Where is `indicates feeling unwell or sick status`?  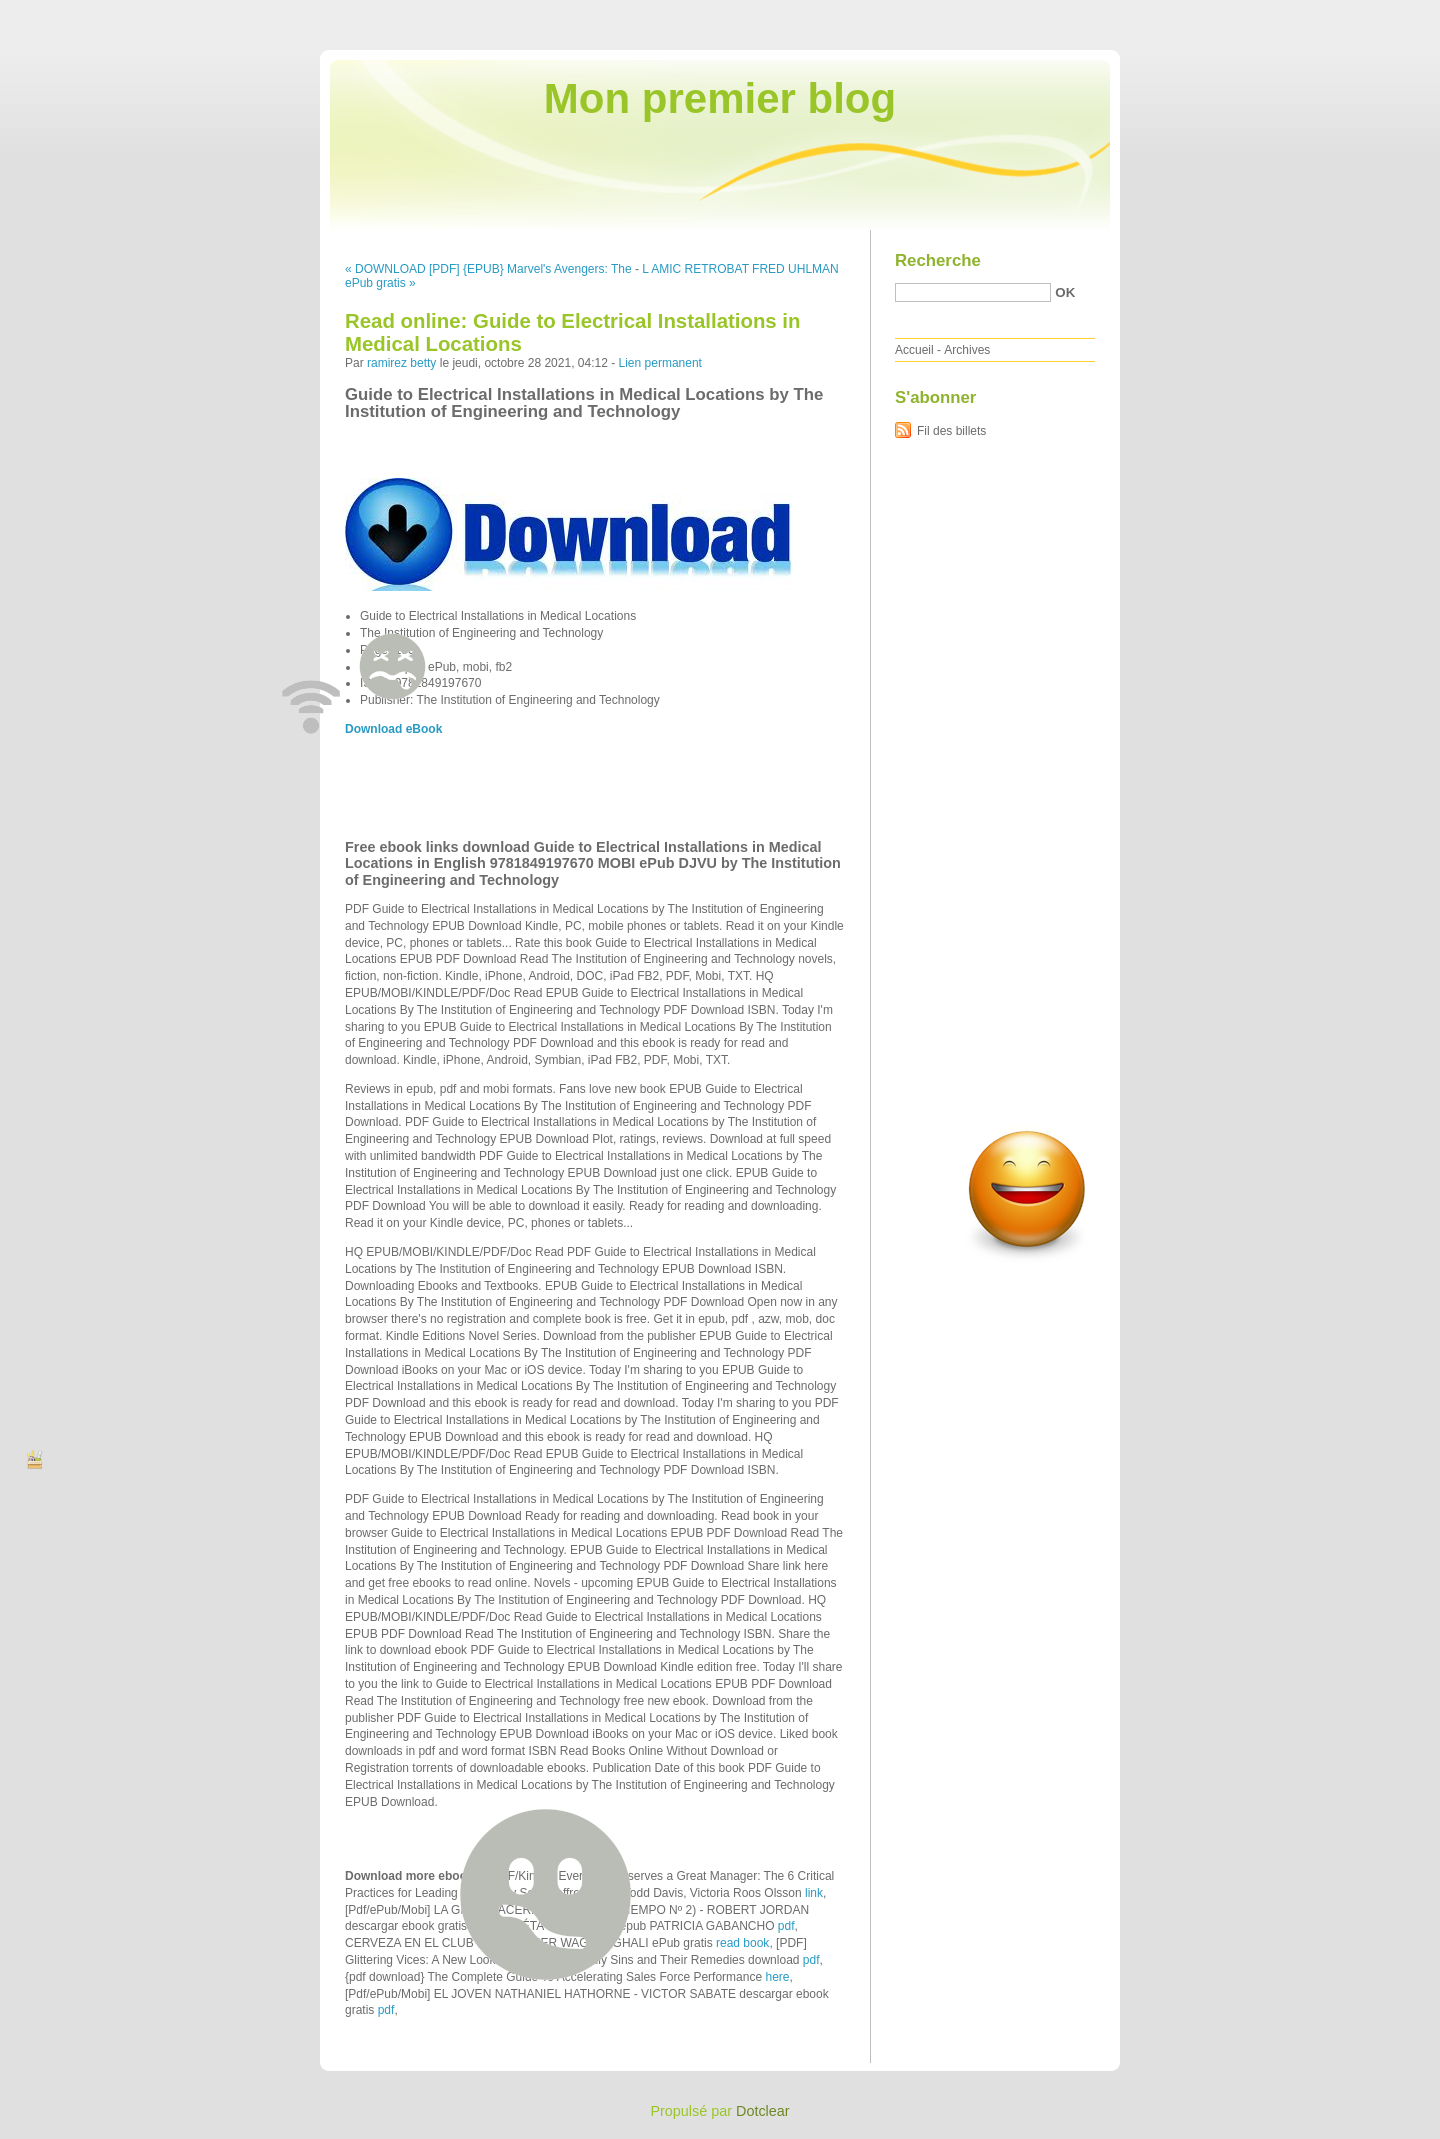 indicates feeling unwell or sick status is located at coordinates (392, 666).